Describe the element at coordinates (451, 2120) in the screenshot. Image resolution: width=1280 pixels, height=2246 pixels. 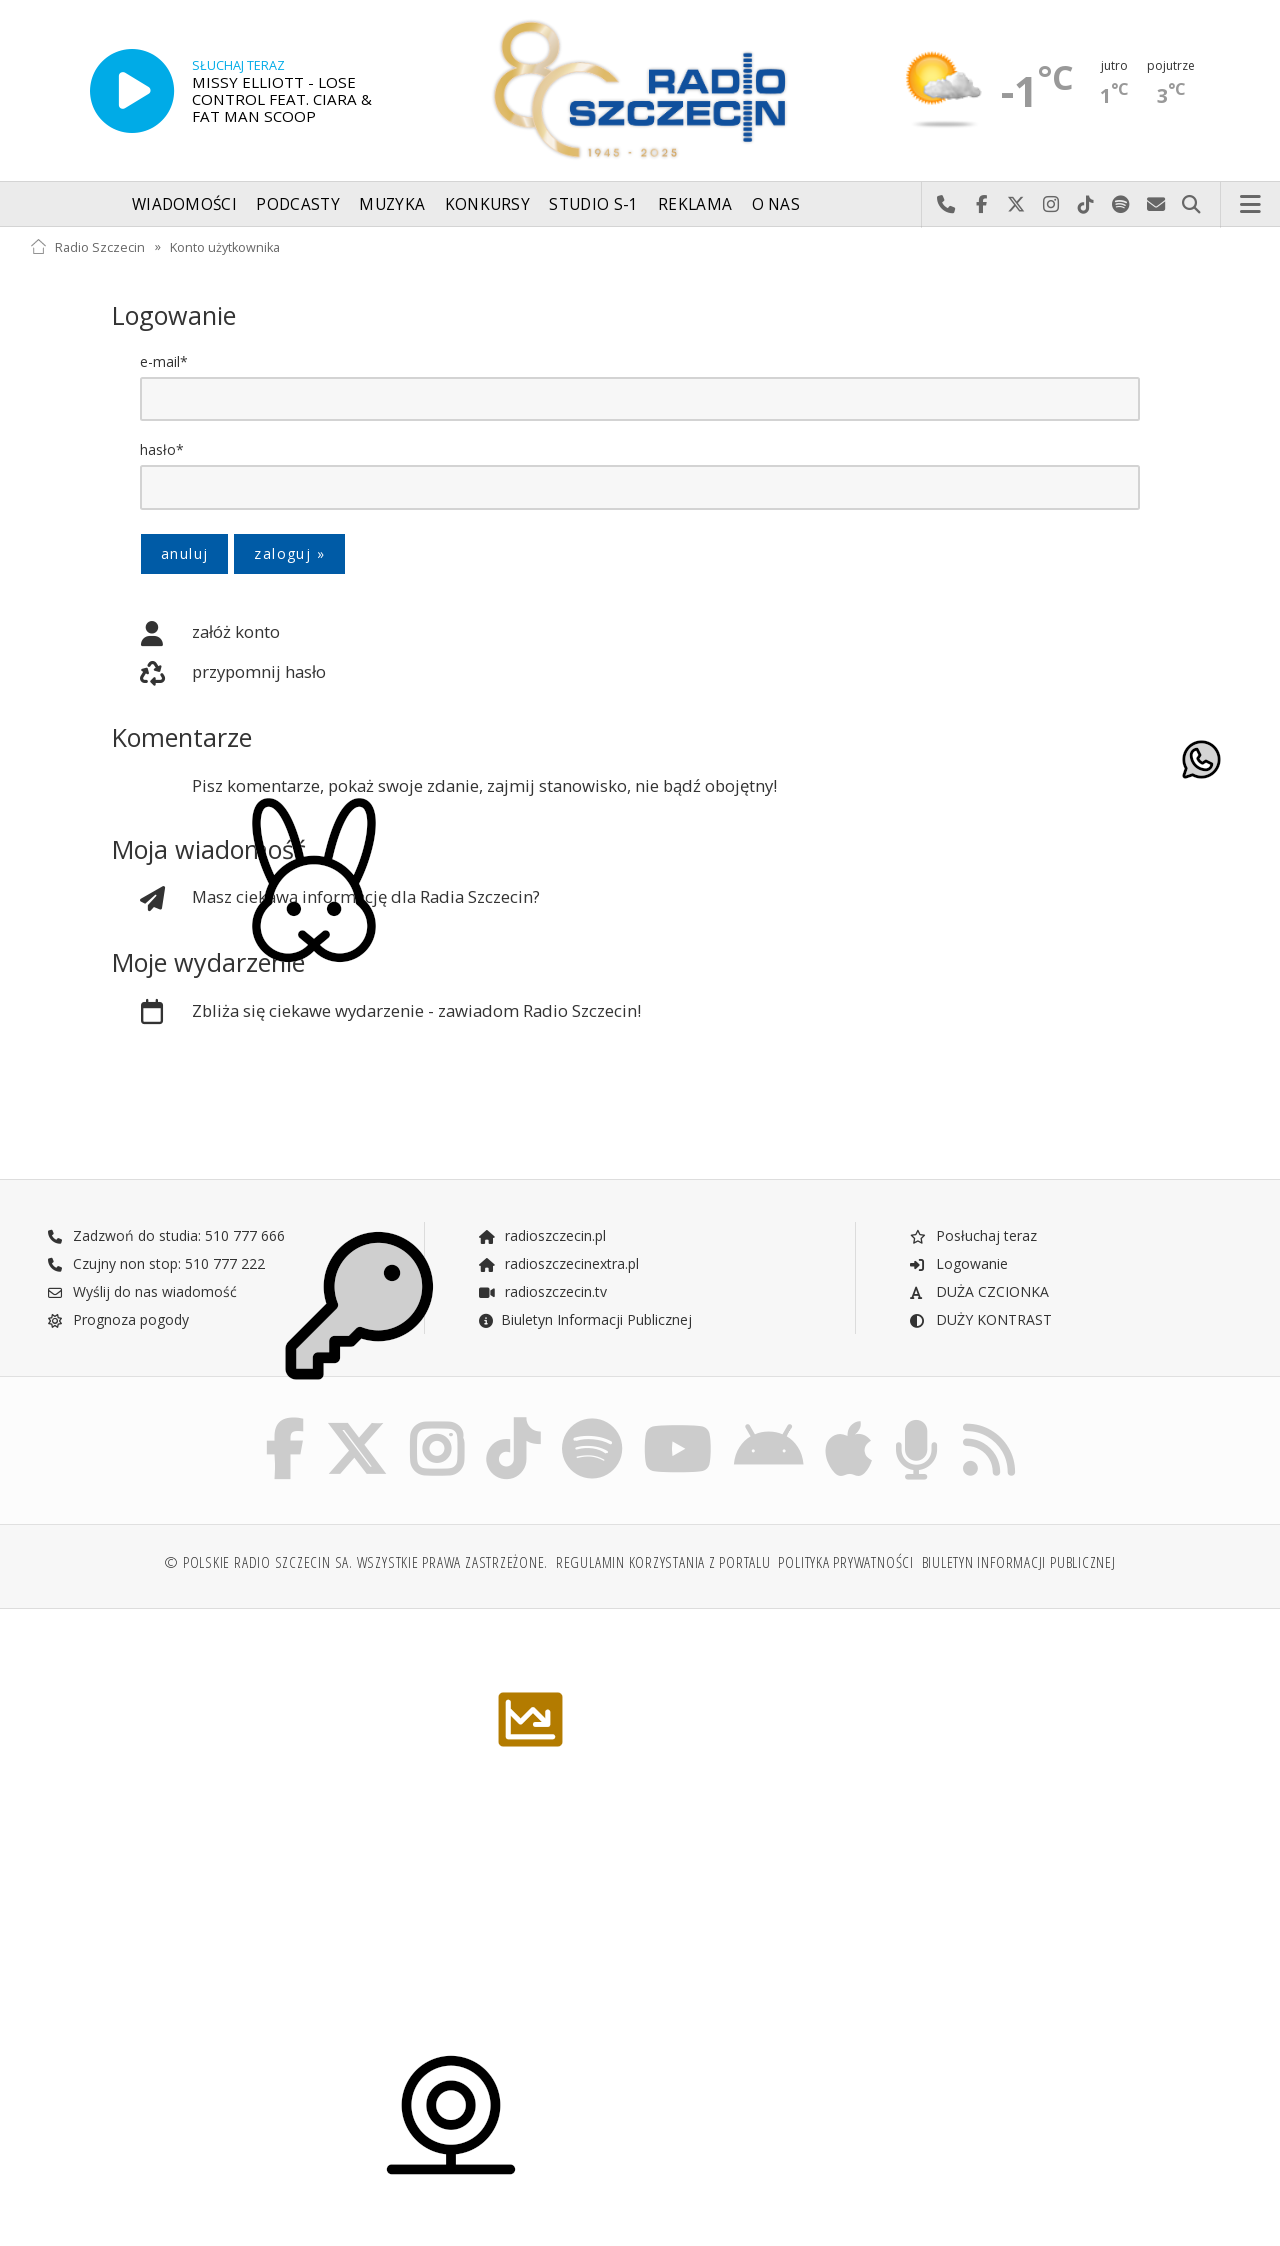
I see `enable webcam or video camera` at that location.